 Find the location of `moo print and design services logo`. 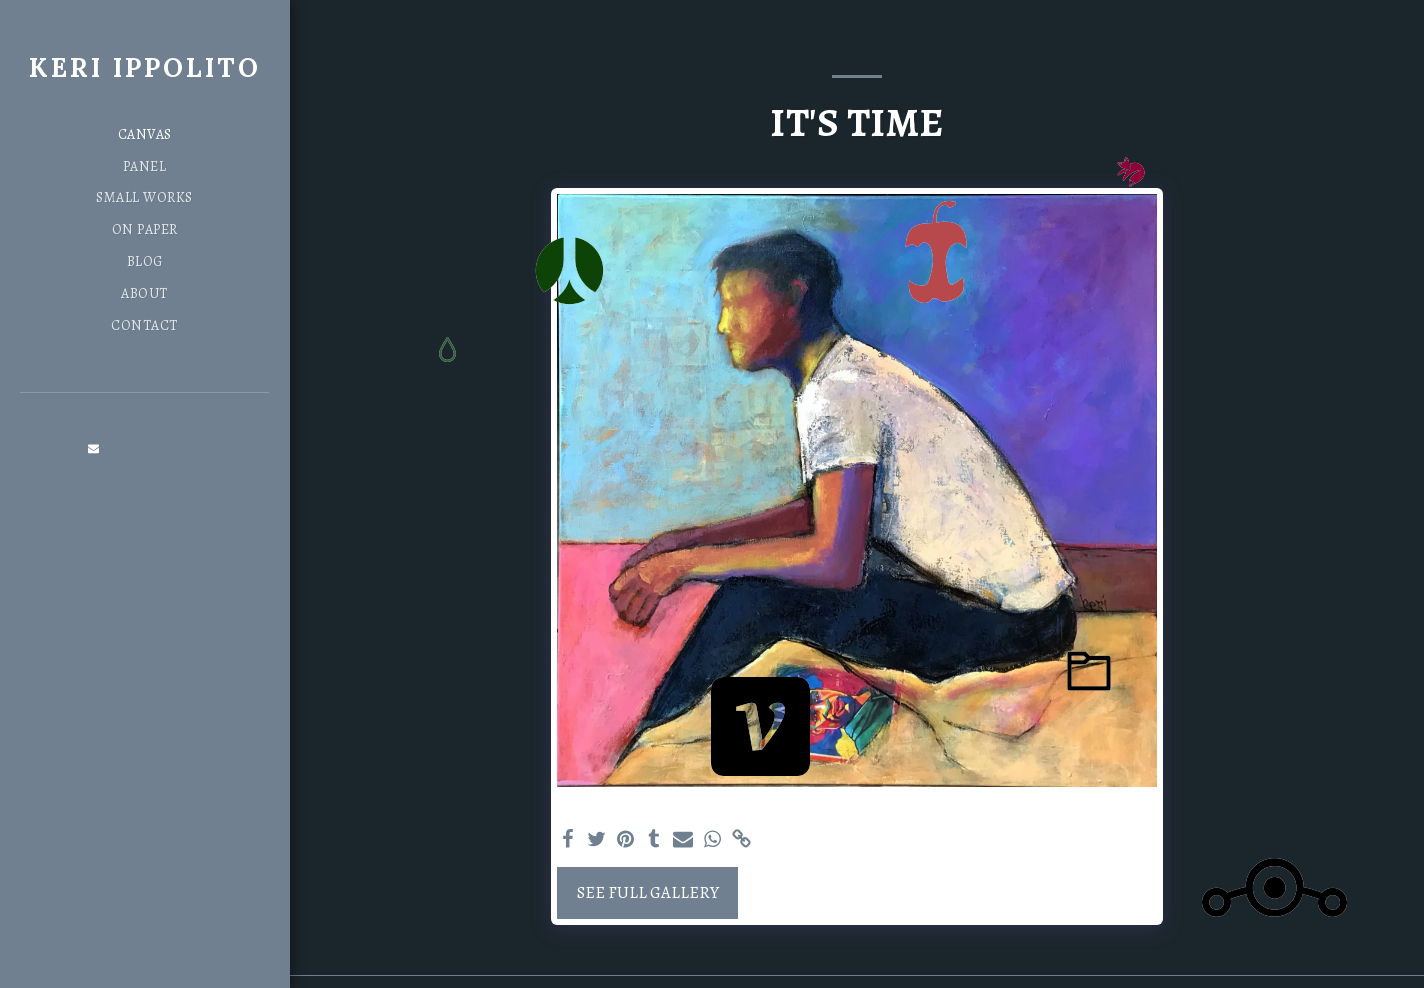

moo print and design services logo is located at coordinates (447, 349).